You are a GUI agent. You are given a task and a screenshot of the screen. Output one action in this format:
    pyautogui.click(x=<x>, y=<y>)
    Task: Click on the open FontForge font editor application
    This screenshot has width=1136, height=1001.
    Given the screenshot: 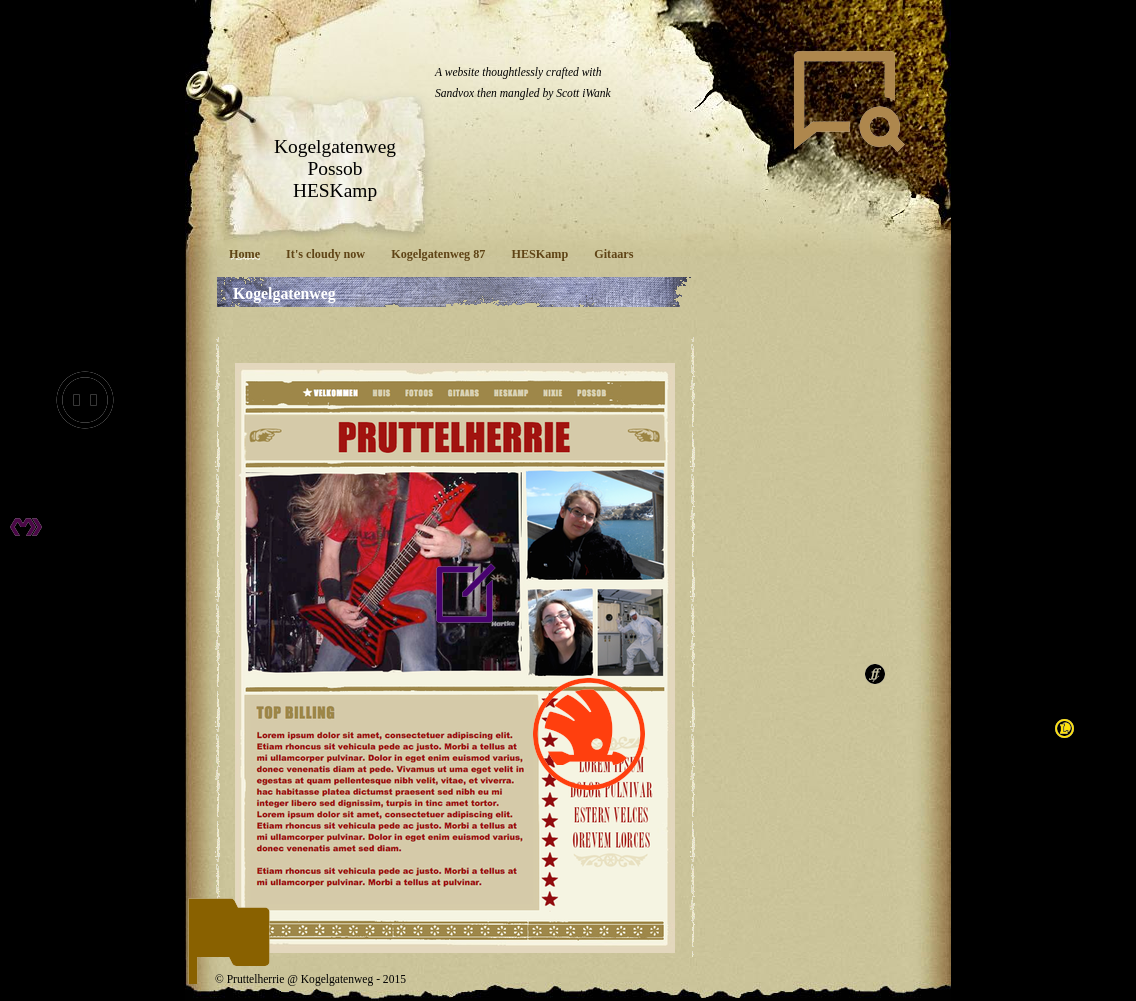 What is the action you would take?
    pyautogui.click(x=875, y=674)
    